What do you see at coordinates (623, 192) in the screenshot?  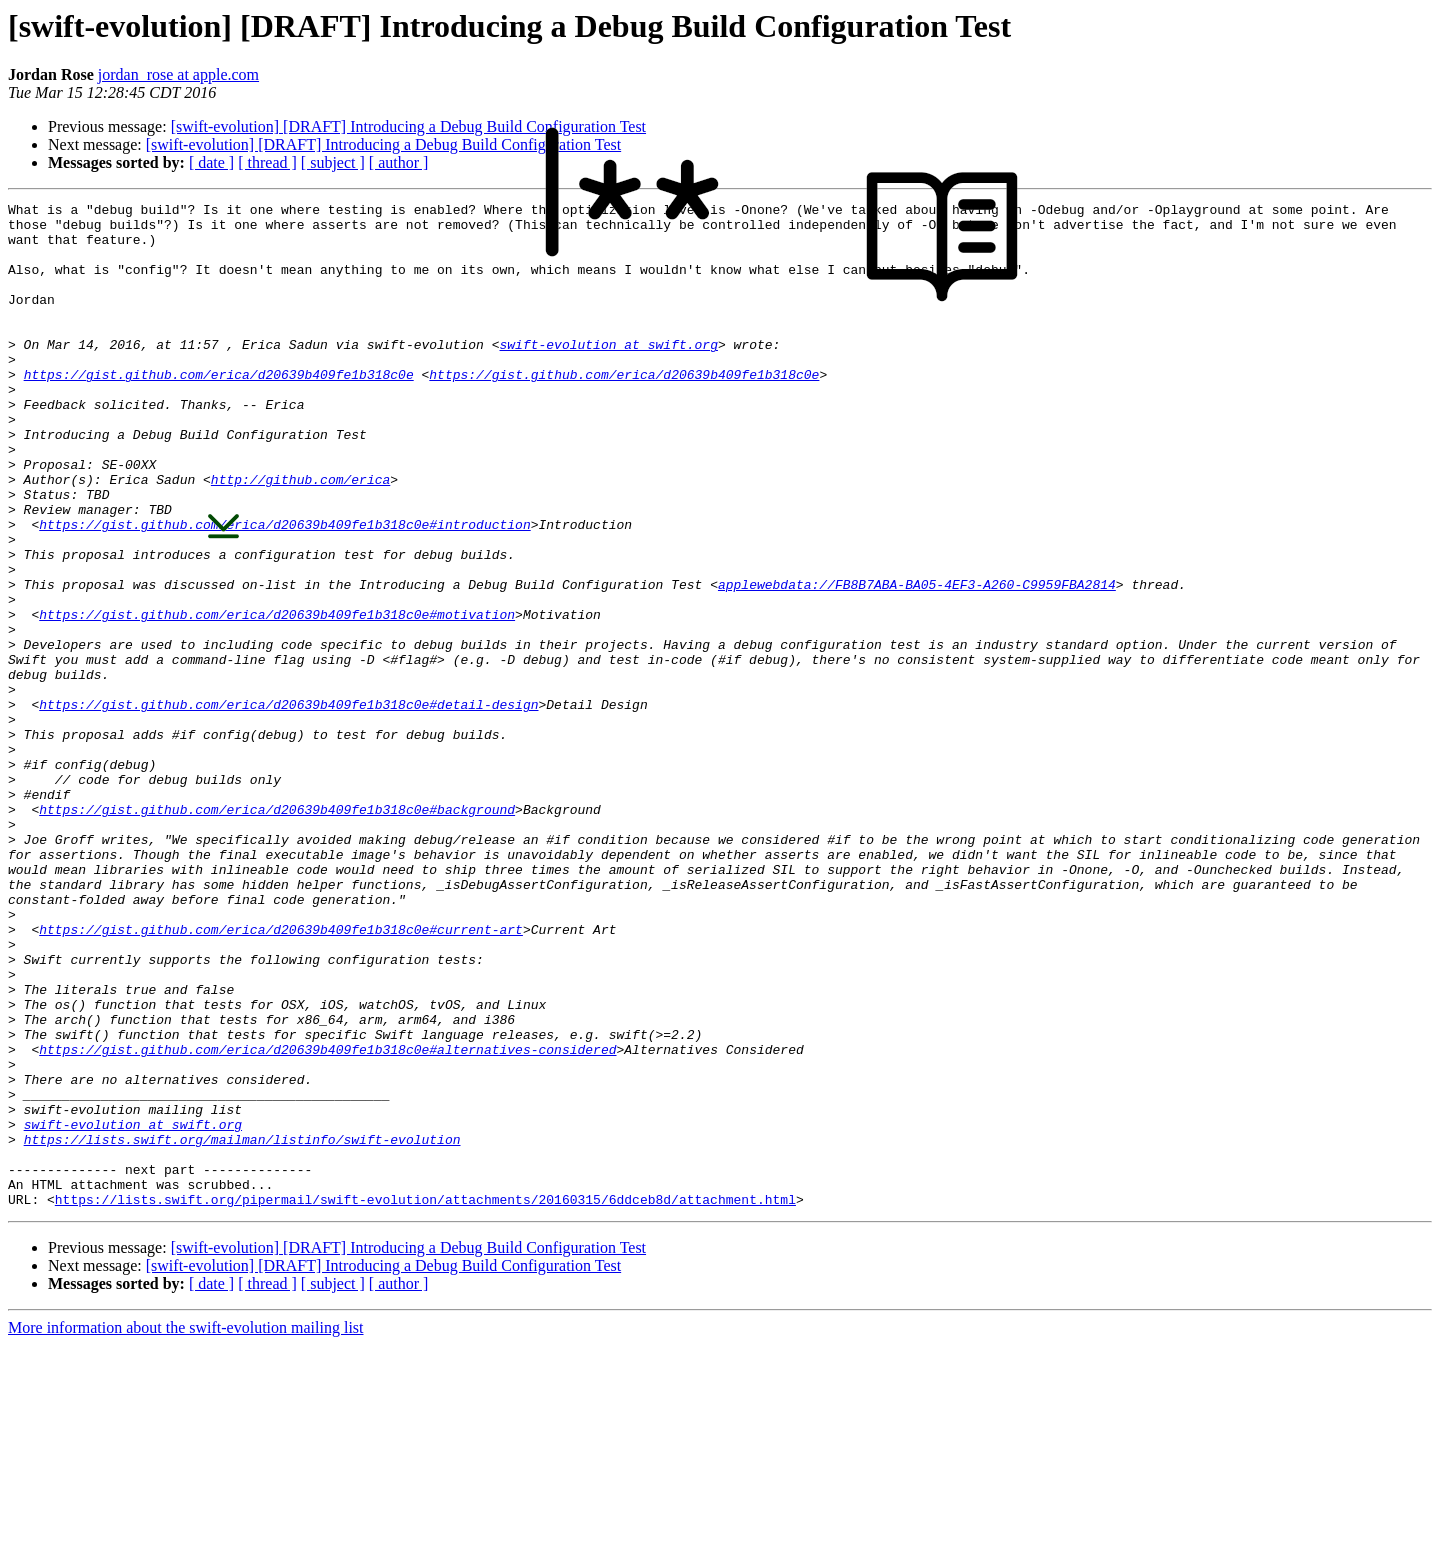 I see `enter or view password field` at bounding box center [623, 192].